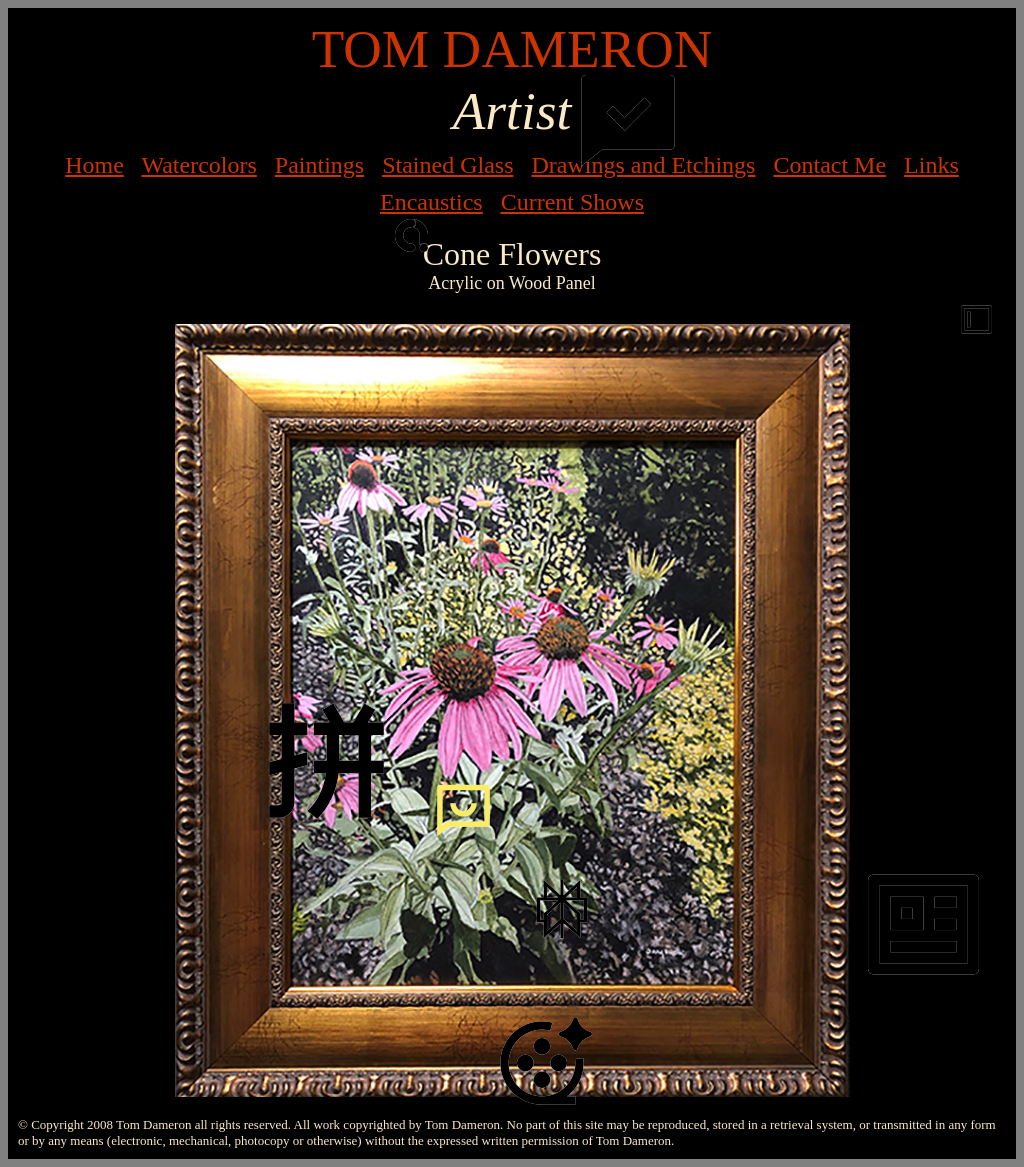 Image resolution: width=1024 pixels, height=1167 pixels. What do you see at coordinates (542, 1063) in the screenshot?
I see `access AI-powered video editing tools` at bounding box center [542, 1063].